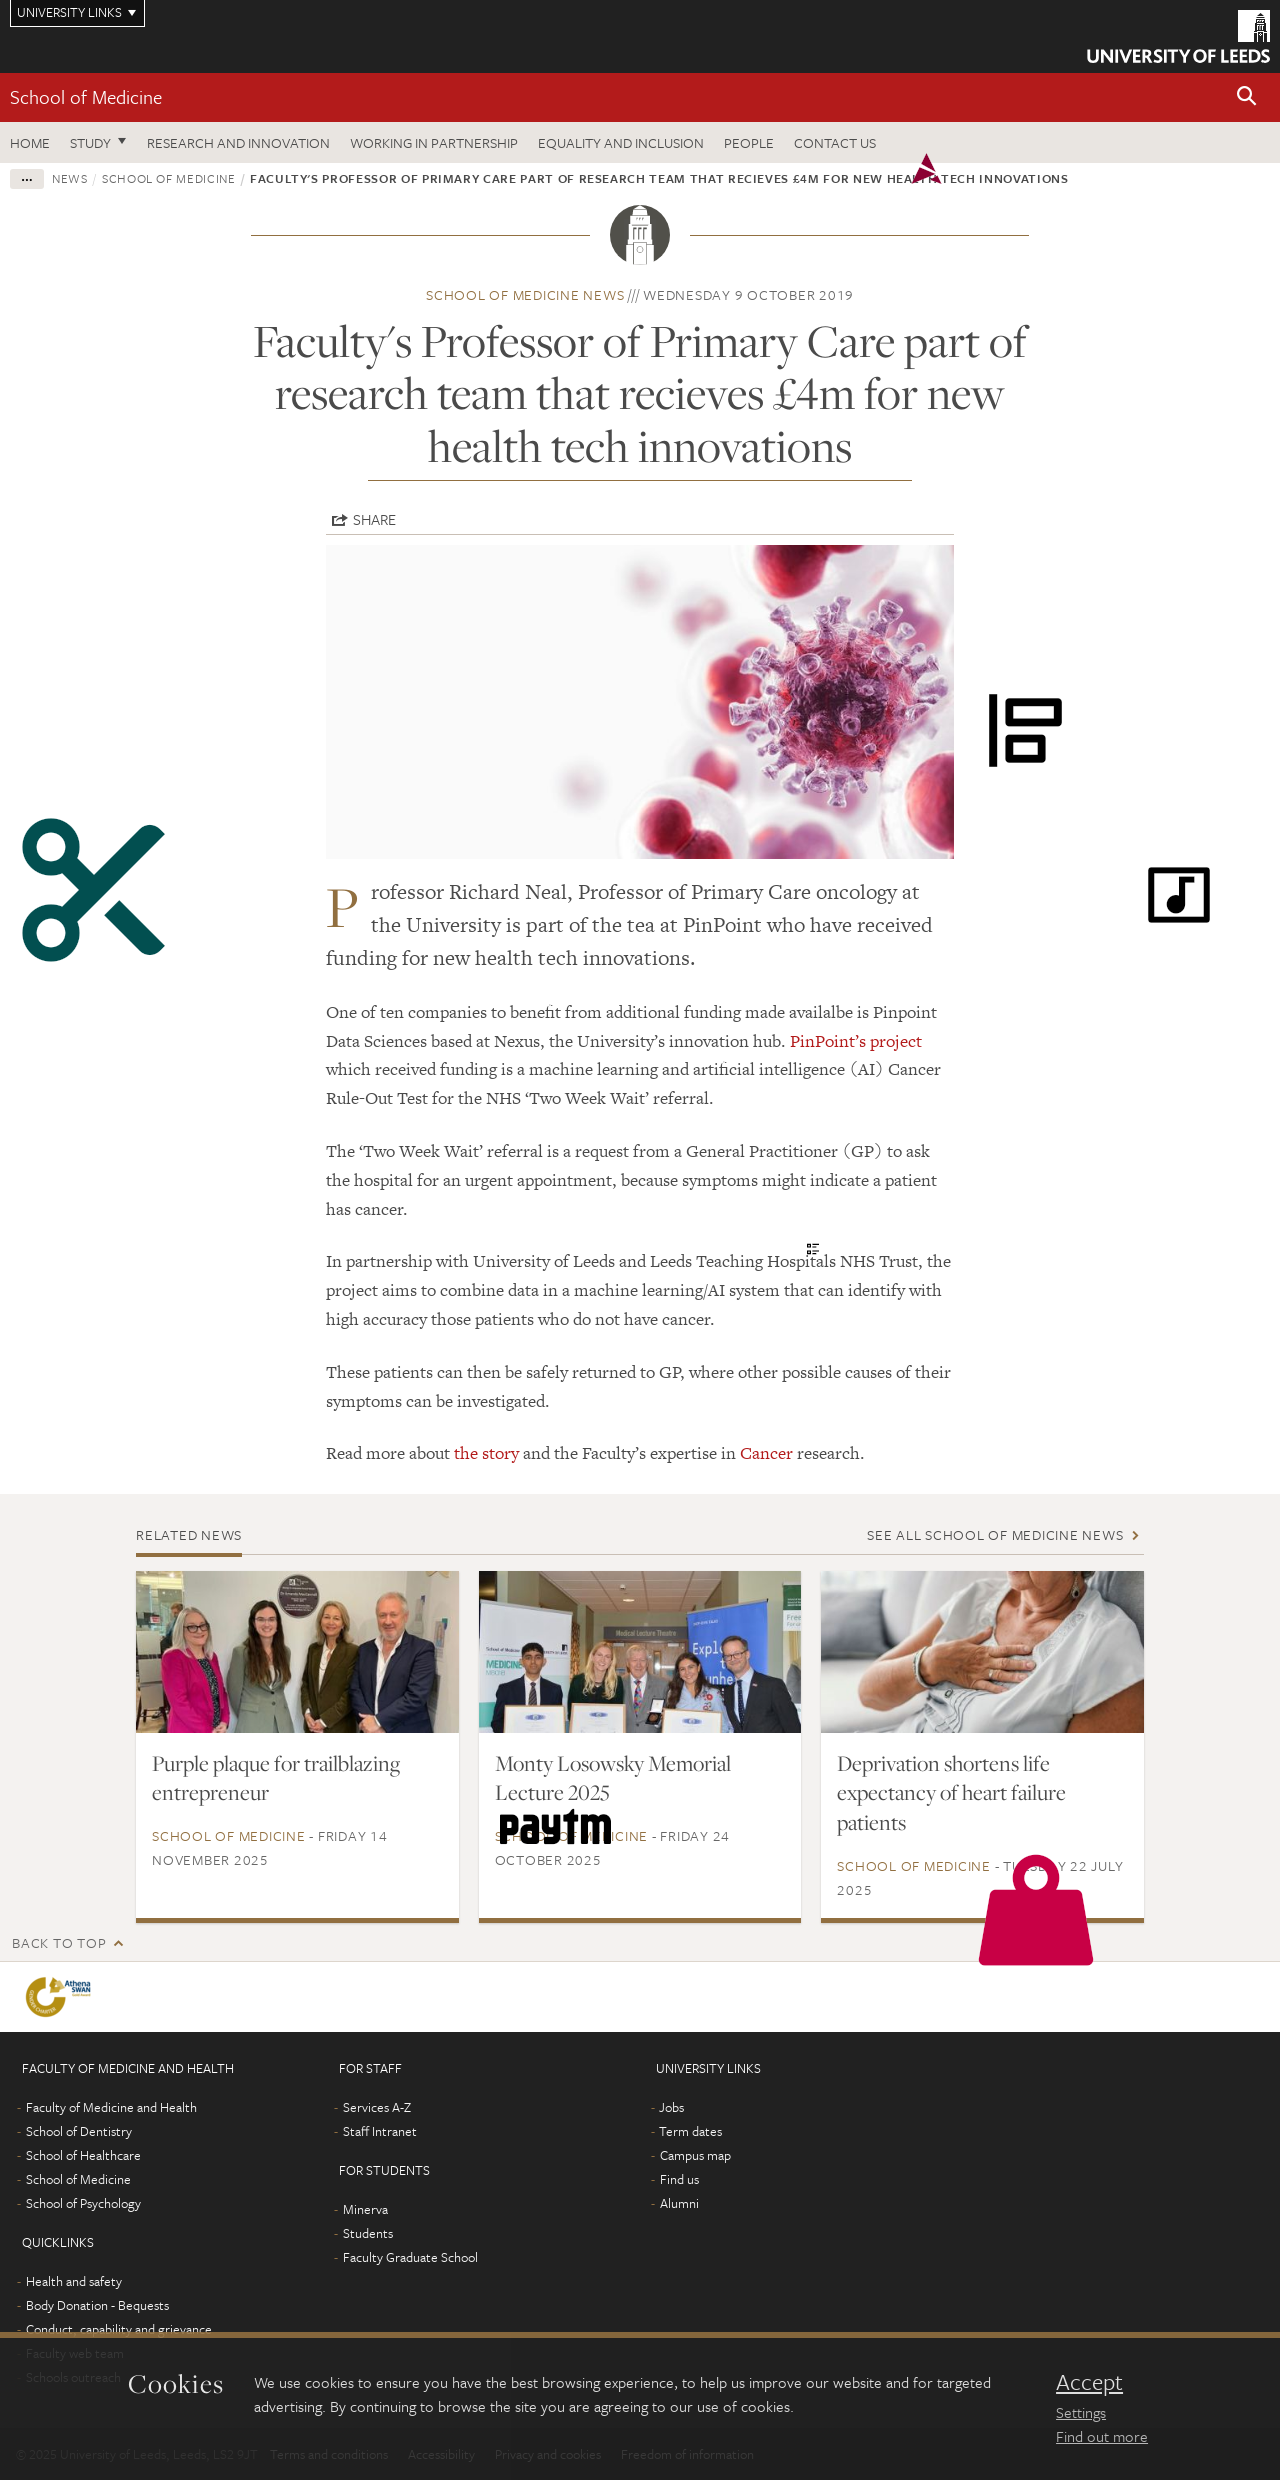 The height and width of the screenshot is (2480, 1280). What do you see at coordinates (1179, 895) in the screenshot?
I see `open music video player` at bounding box center [1179, 895].